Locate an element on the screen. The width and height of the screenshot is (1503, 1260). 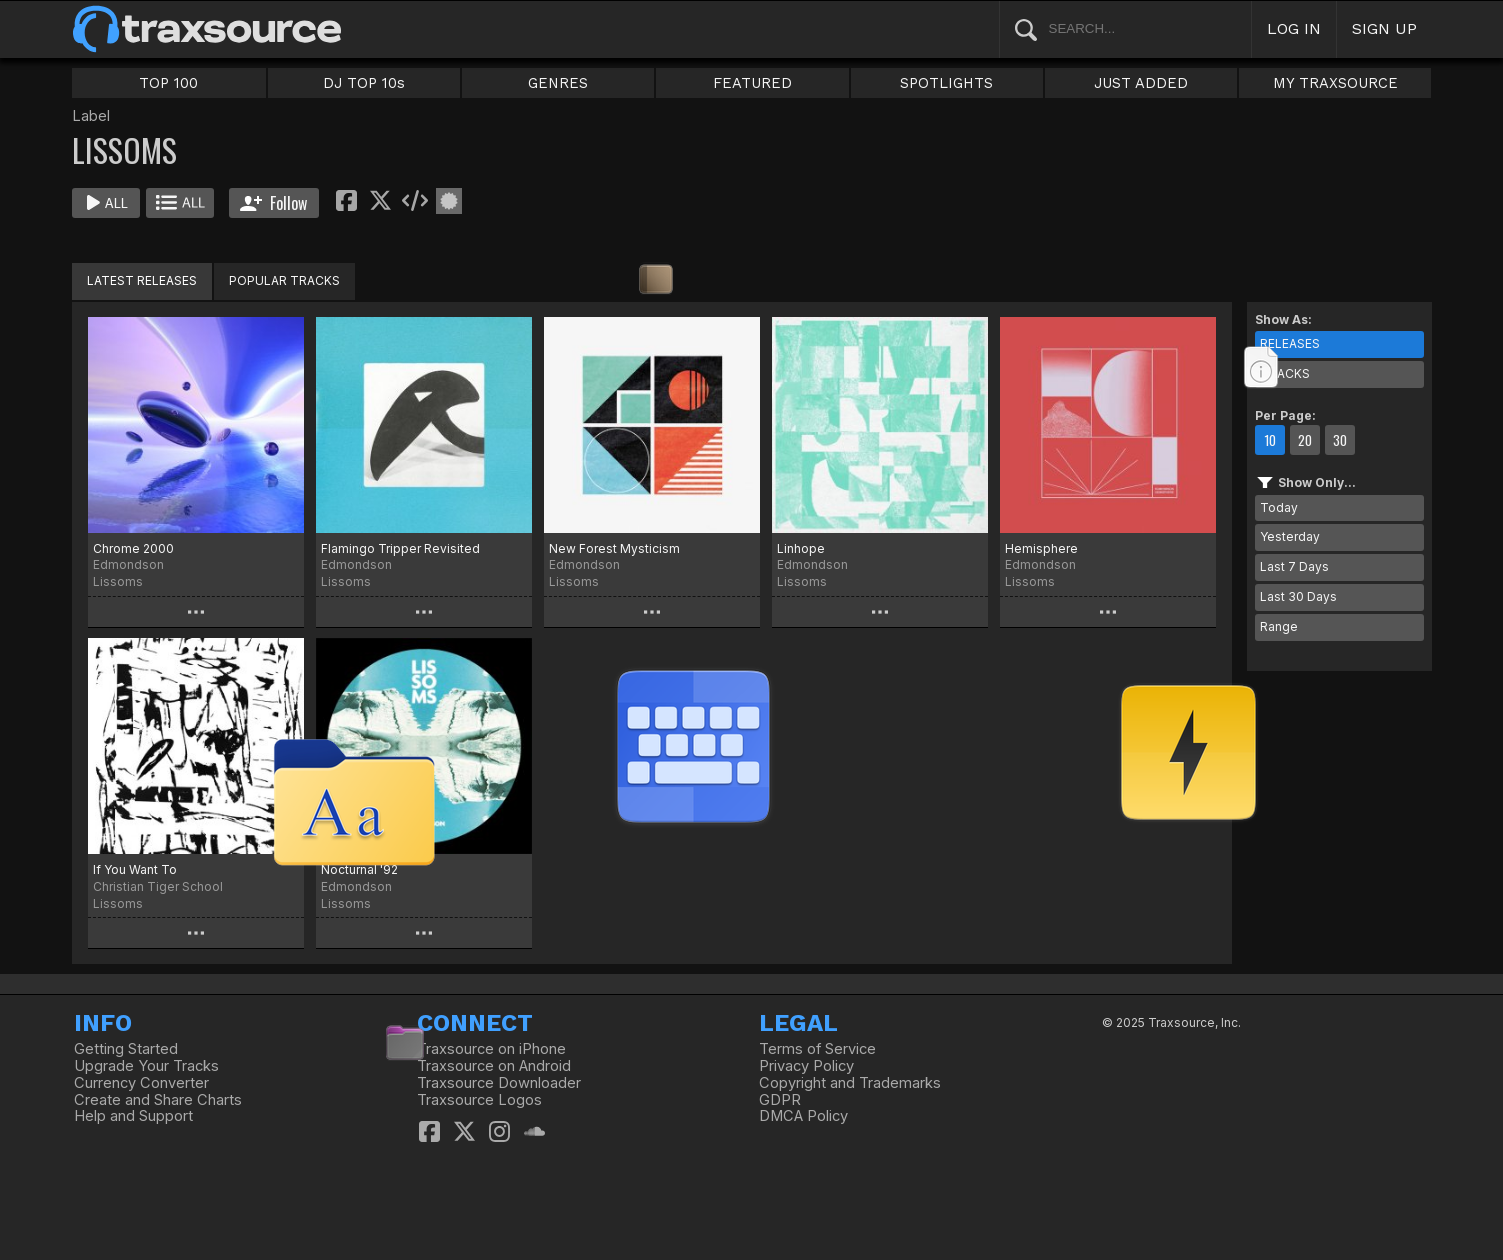
access keyboard and input device settings is located at coordinates (693, 746).